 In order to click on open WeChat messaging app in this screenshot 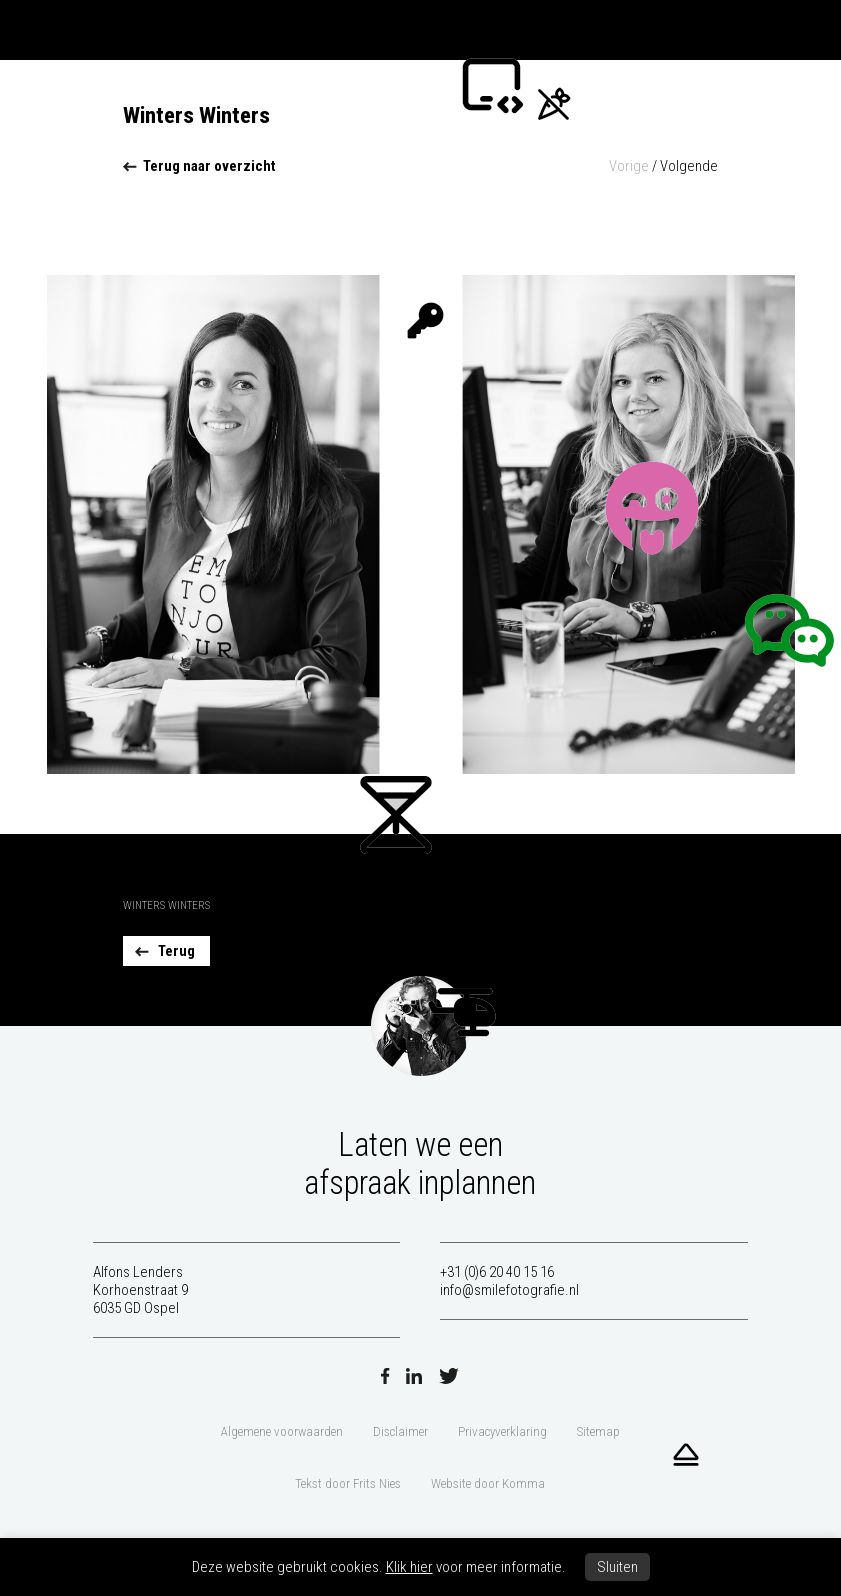, I will do `click(789, 630)`.